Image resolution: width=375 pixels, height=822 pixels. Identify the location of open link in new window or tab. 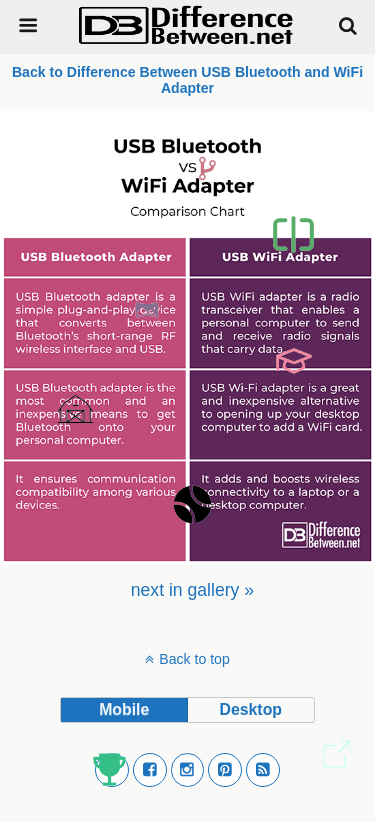
(337, 754).